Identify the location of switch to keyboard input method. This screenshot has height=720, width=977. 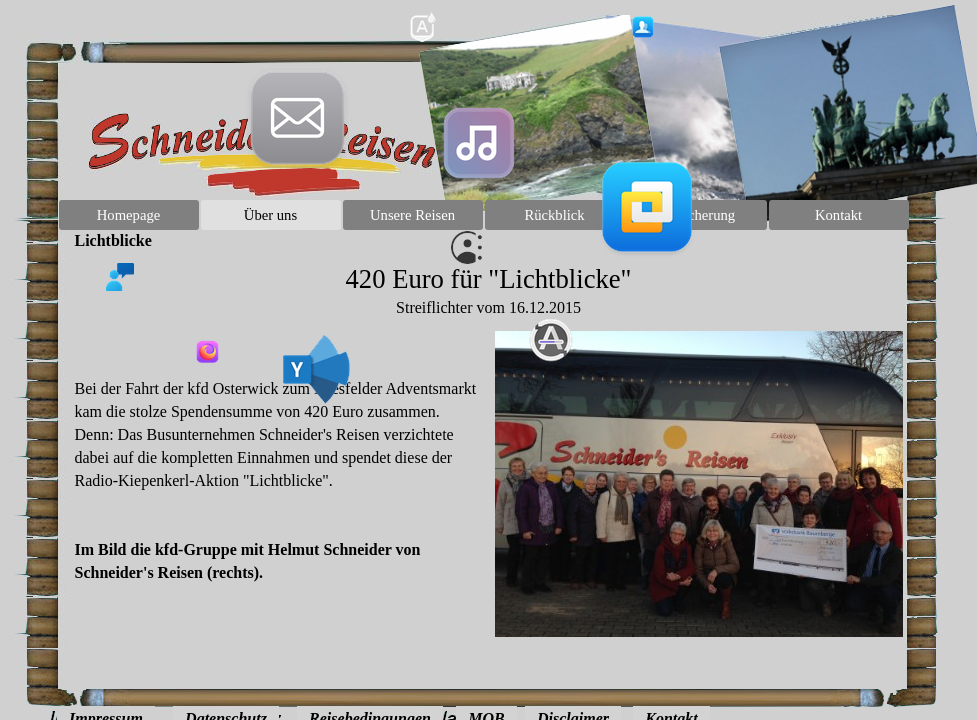
(423, 27).